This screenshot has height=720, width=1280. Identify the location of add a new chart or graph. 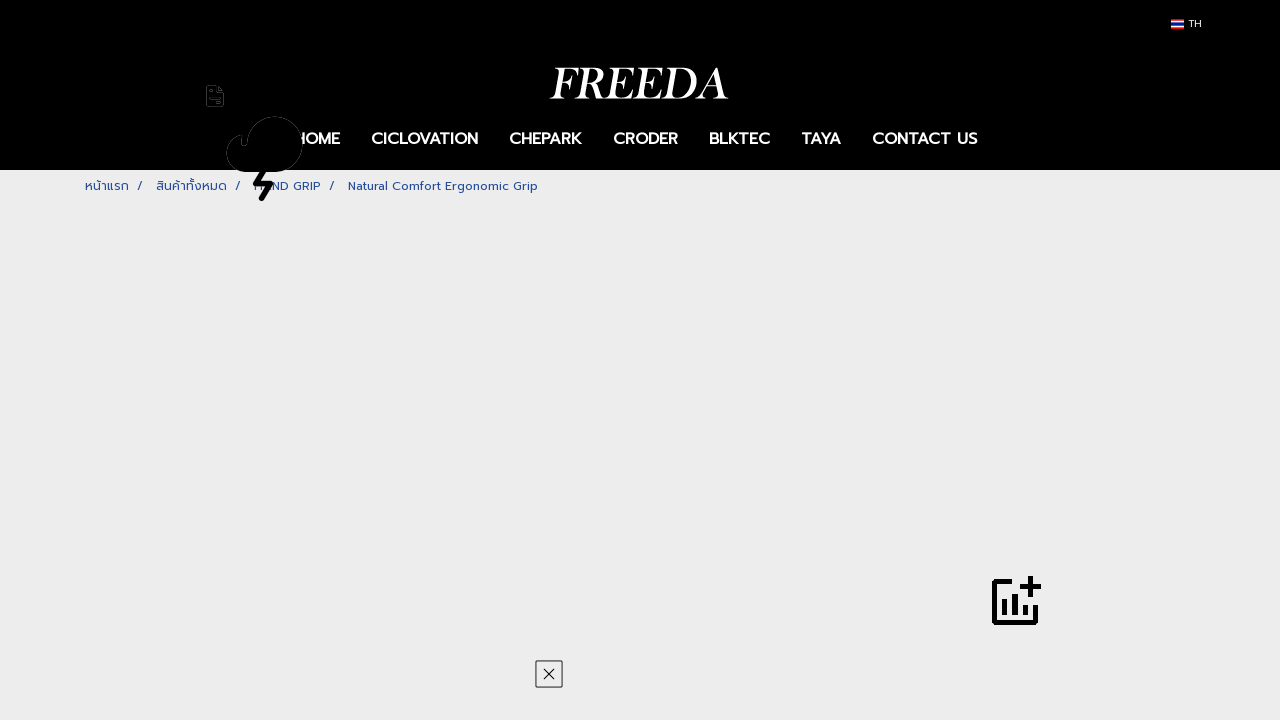
(1015, 602).